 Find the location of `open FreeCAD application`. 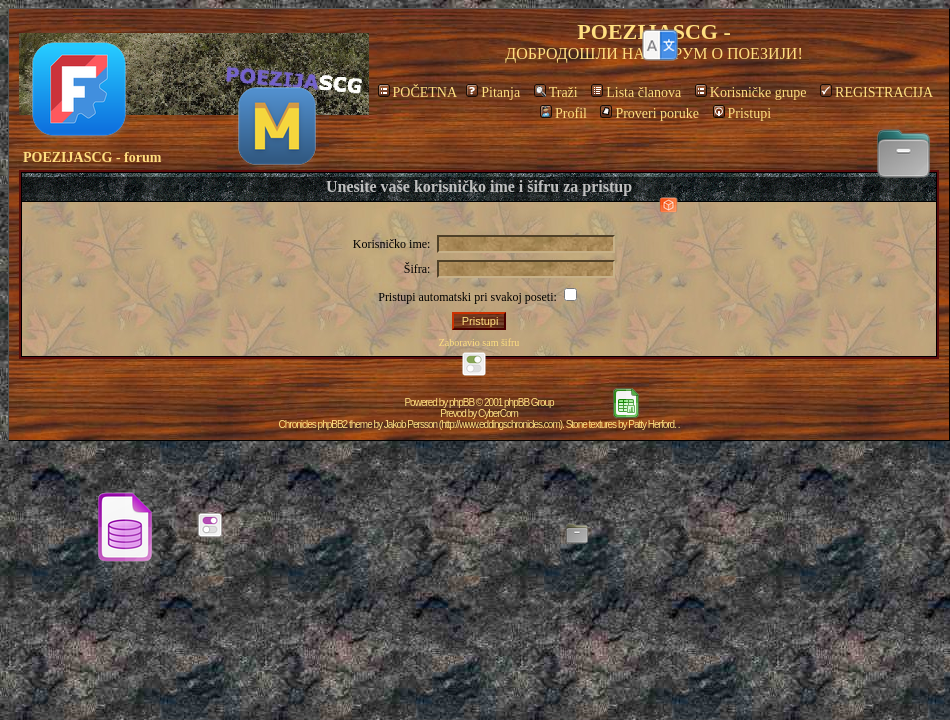

open FreeCAD application is located at coordinates (79, 89).